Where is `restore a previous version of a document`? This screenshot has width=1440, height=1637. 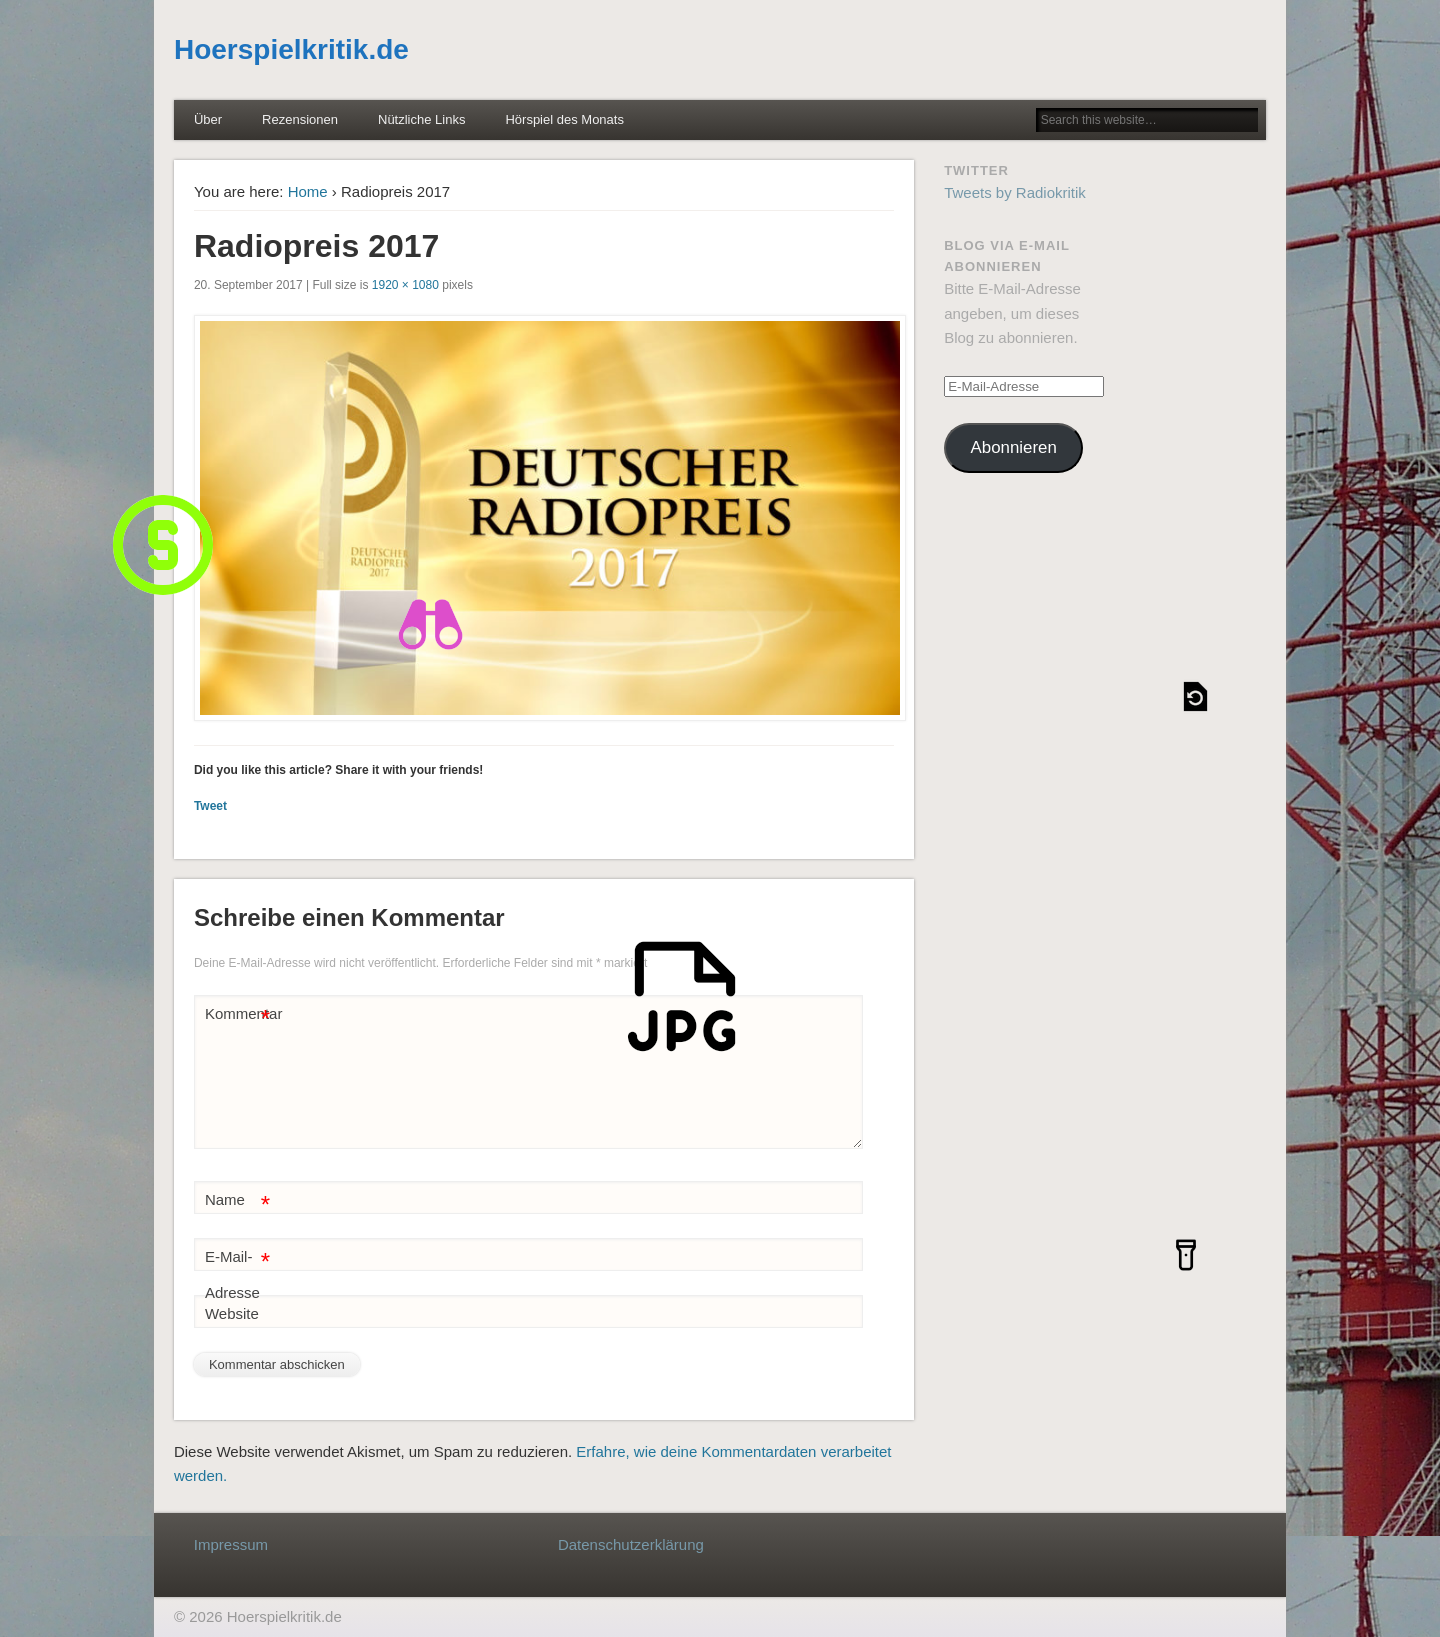
restore a previous version of a document is located at coordinates (1195, 696).